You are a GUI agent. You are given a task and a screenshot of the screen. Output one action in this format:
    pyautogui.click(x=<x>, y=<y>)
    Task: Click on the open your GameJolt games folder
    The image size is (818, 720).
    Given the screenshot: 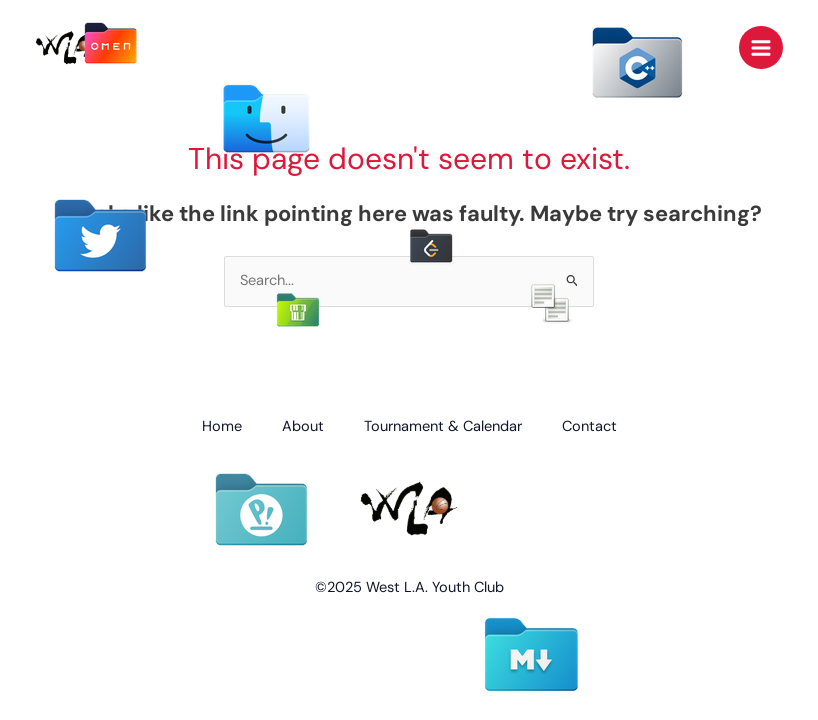 What is the action you would take?
    pyautogui.click(x=298, y=311)
    